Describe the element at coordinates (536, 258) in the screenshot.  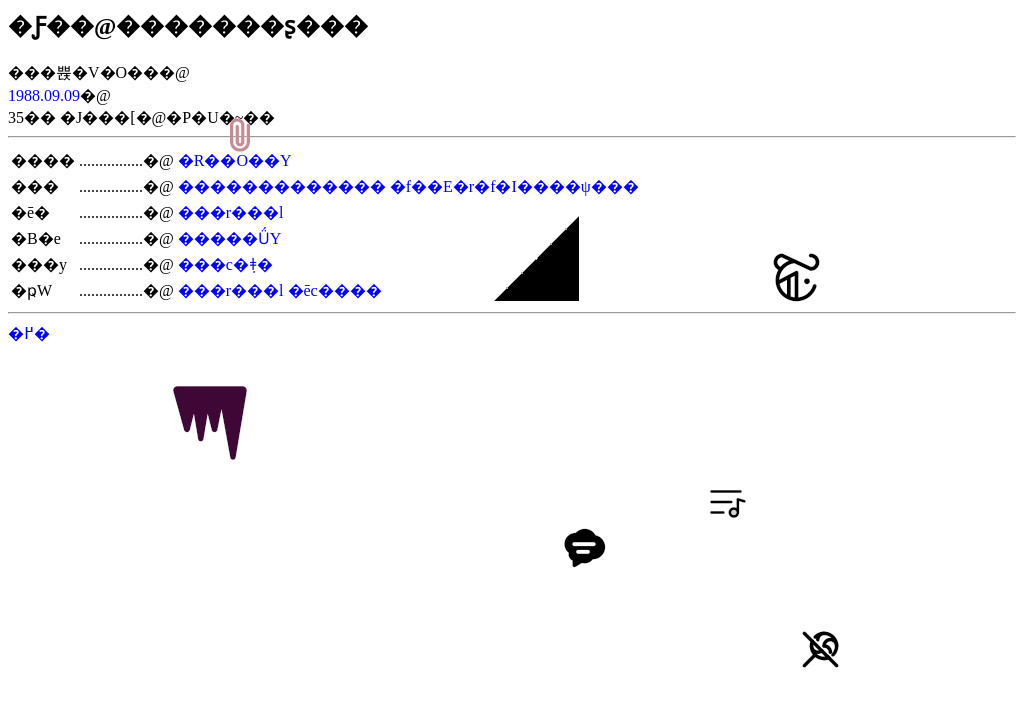
I see `indicates full cellular signal strength` at that location.